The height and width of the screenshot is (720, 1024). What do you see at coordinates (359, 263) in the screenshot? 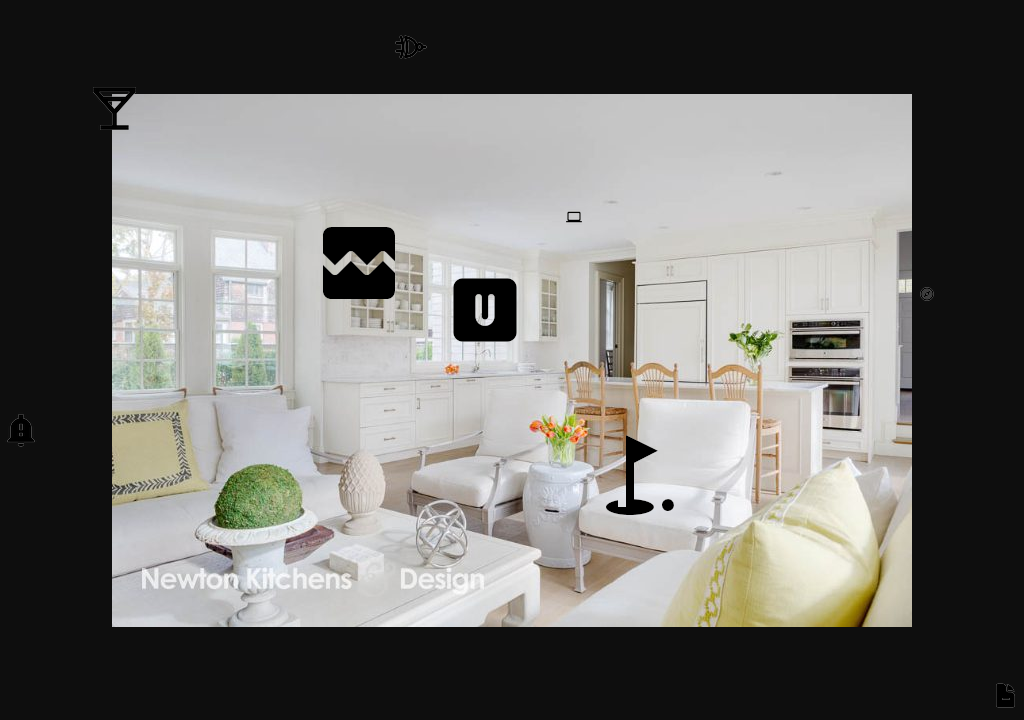
I see `indicates an image failed to load` at bounding box center [359, 263].